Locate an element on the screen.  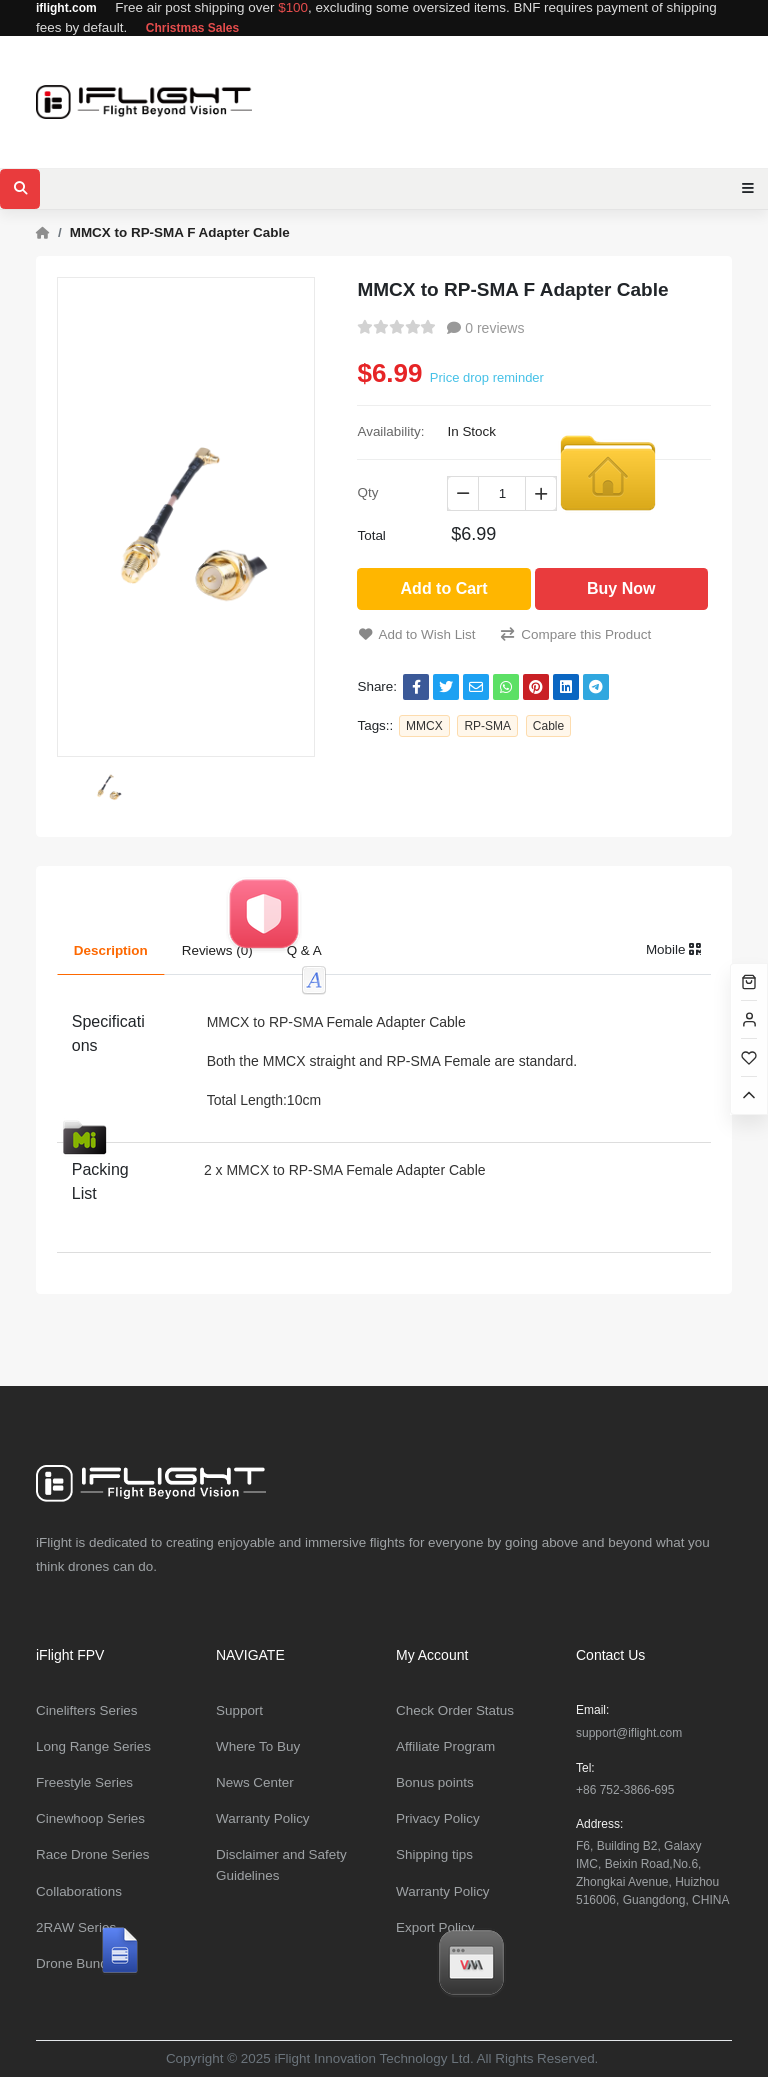
access your home folder is located at coordinates (608, 473).